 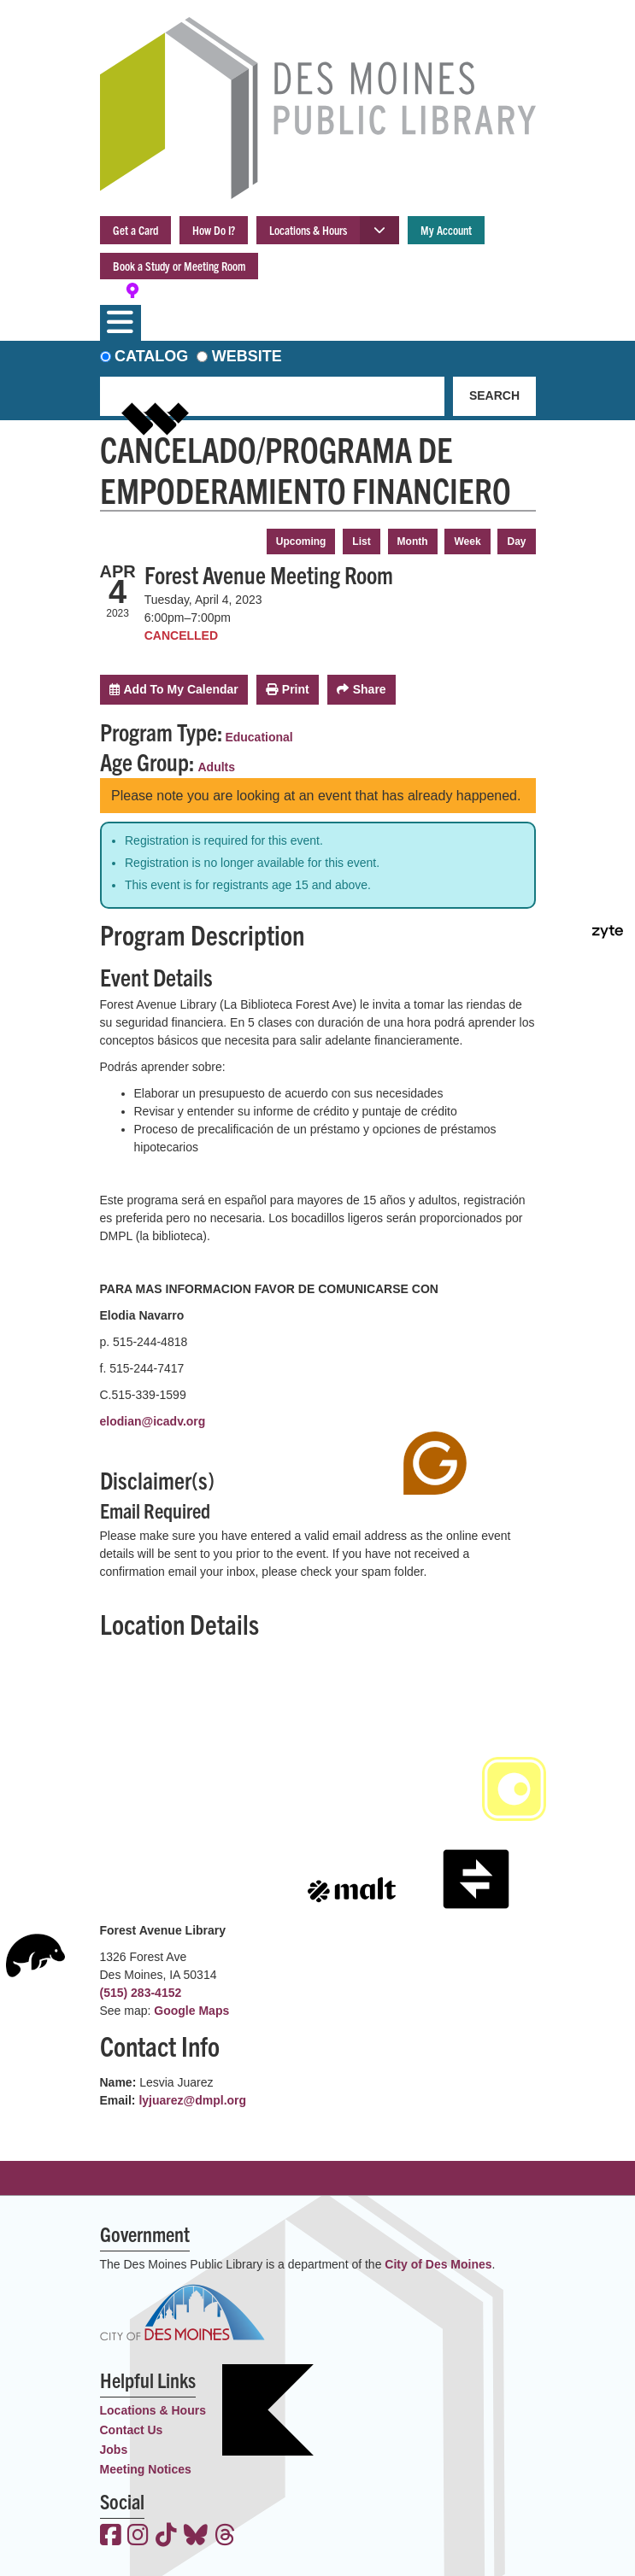 I want to click on open Studio 3T MongoDB database management tool, so click(x=35, y=1955).